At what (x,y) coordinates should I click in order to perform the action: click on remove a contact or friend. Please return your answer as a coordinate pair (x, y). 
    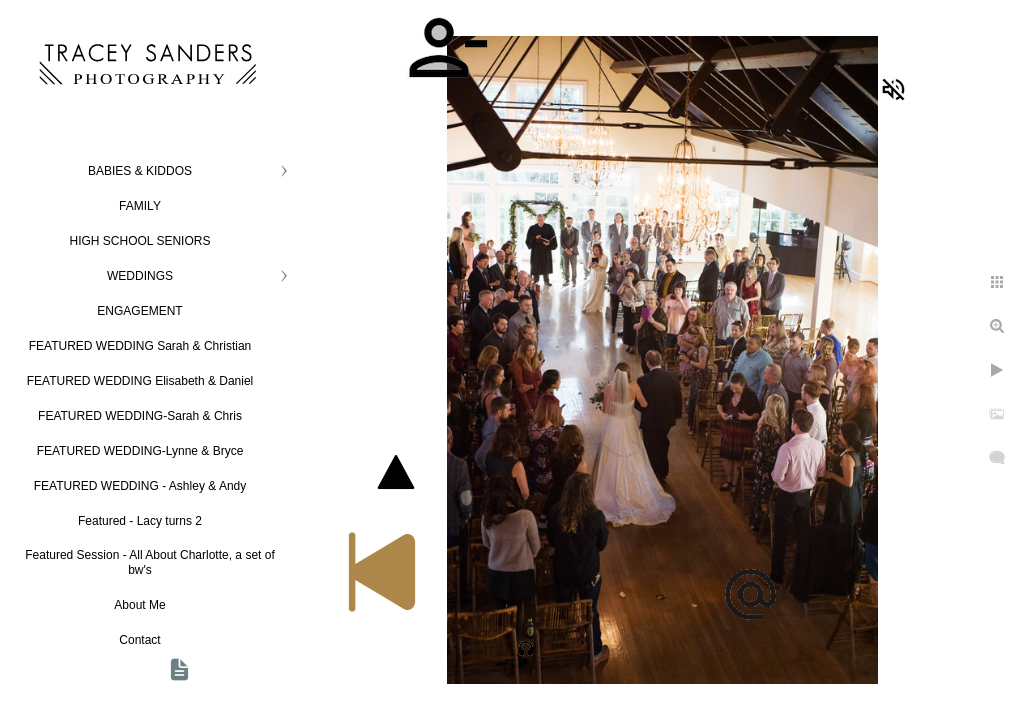
    Looking at the image, I should click on (446, 47).